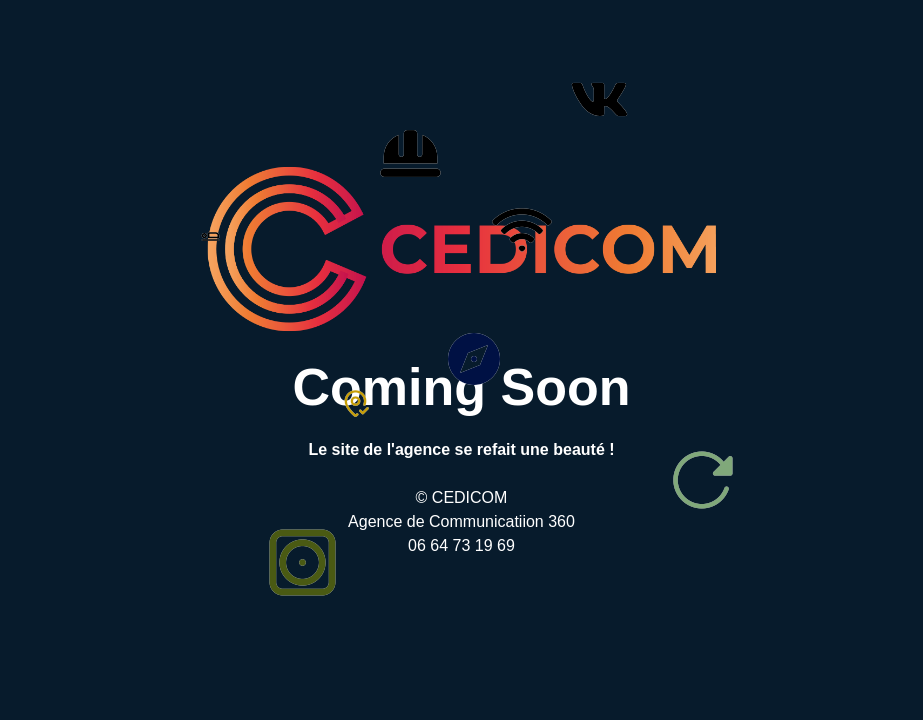 Image resolution: width=923 pixels, height=720 pixels. I want to click on access navigation or direction features, so click(474, 359).